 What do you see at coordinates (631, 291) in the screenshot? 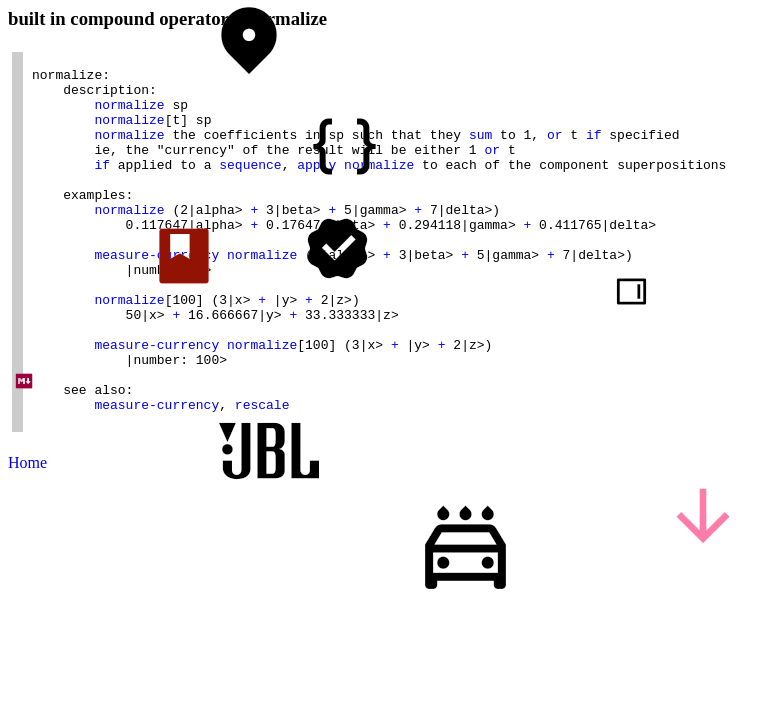
I see `switch to right sidebar layout` at bounding box center [631, 291].